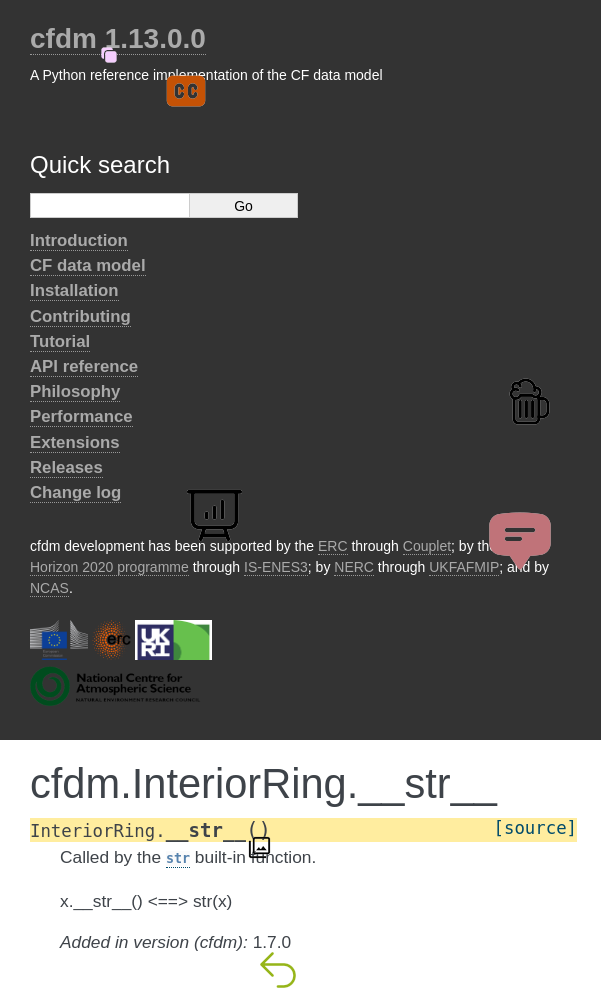 The image size is (607, 992). I want to click on open chat or messaging, so click(520, 541).